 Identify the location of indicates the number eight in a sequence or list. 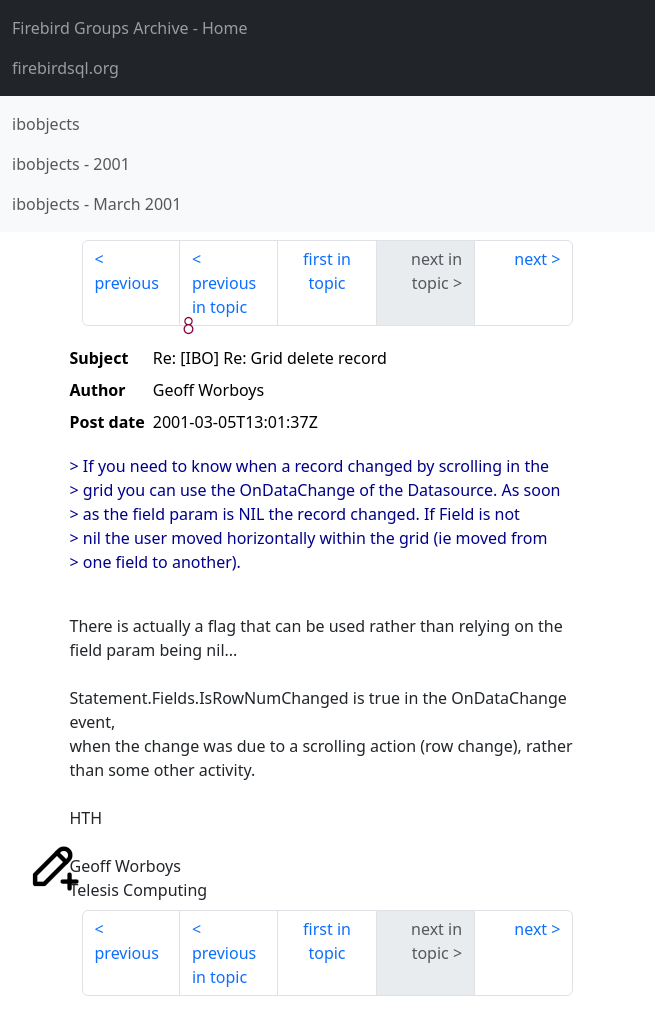
(188, 325).